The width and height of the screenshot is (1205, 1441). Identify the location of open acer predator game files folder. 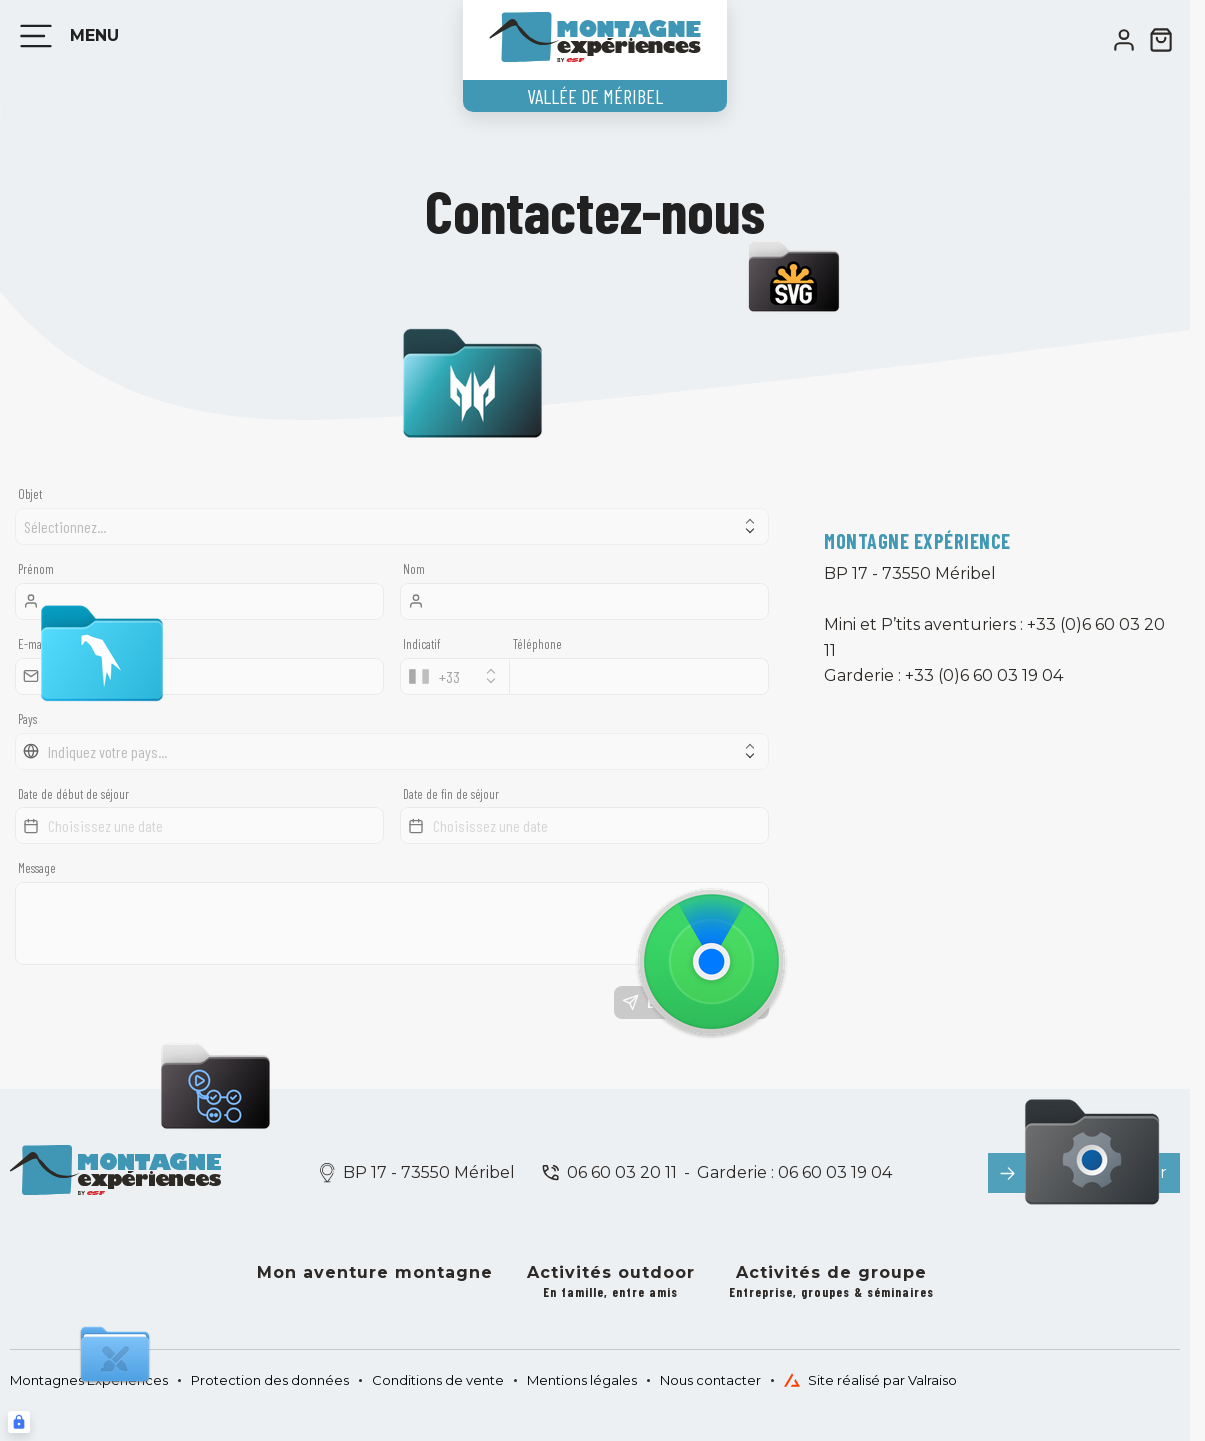
(472, 387).